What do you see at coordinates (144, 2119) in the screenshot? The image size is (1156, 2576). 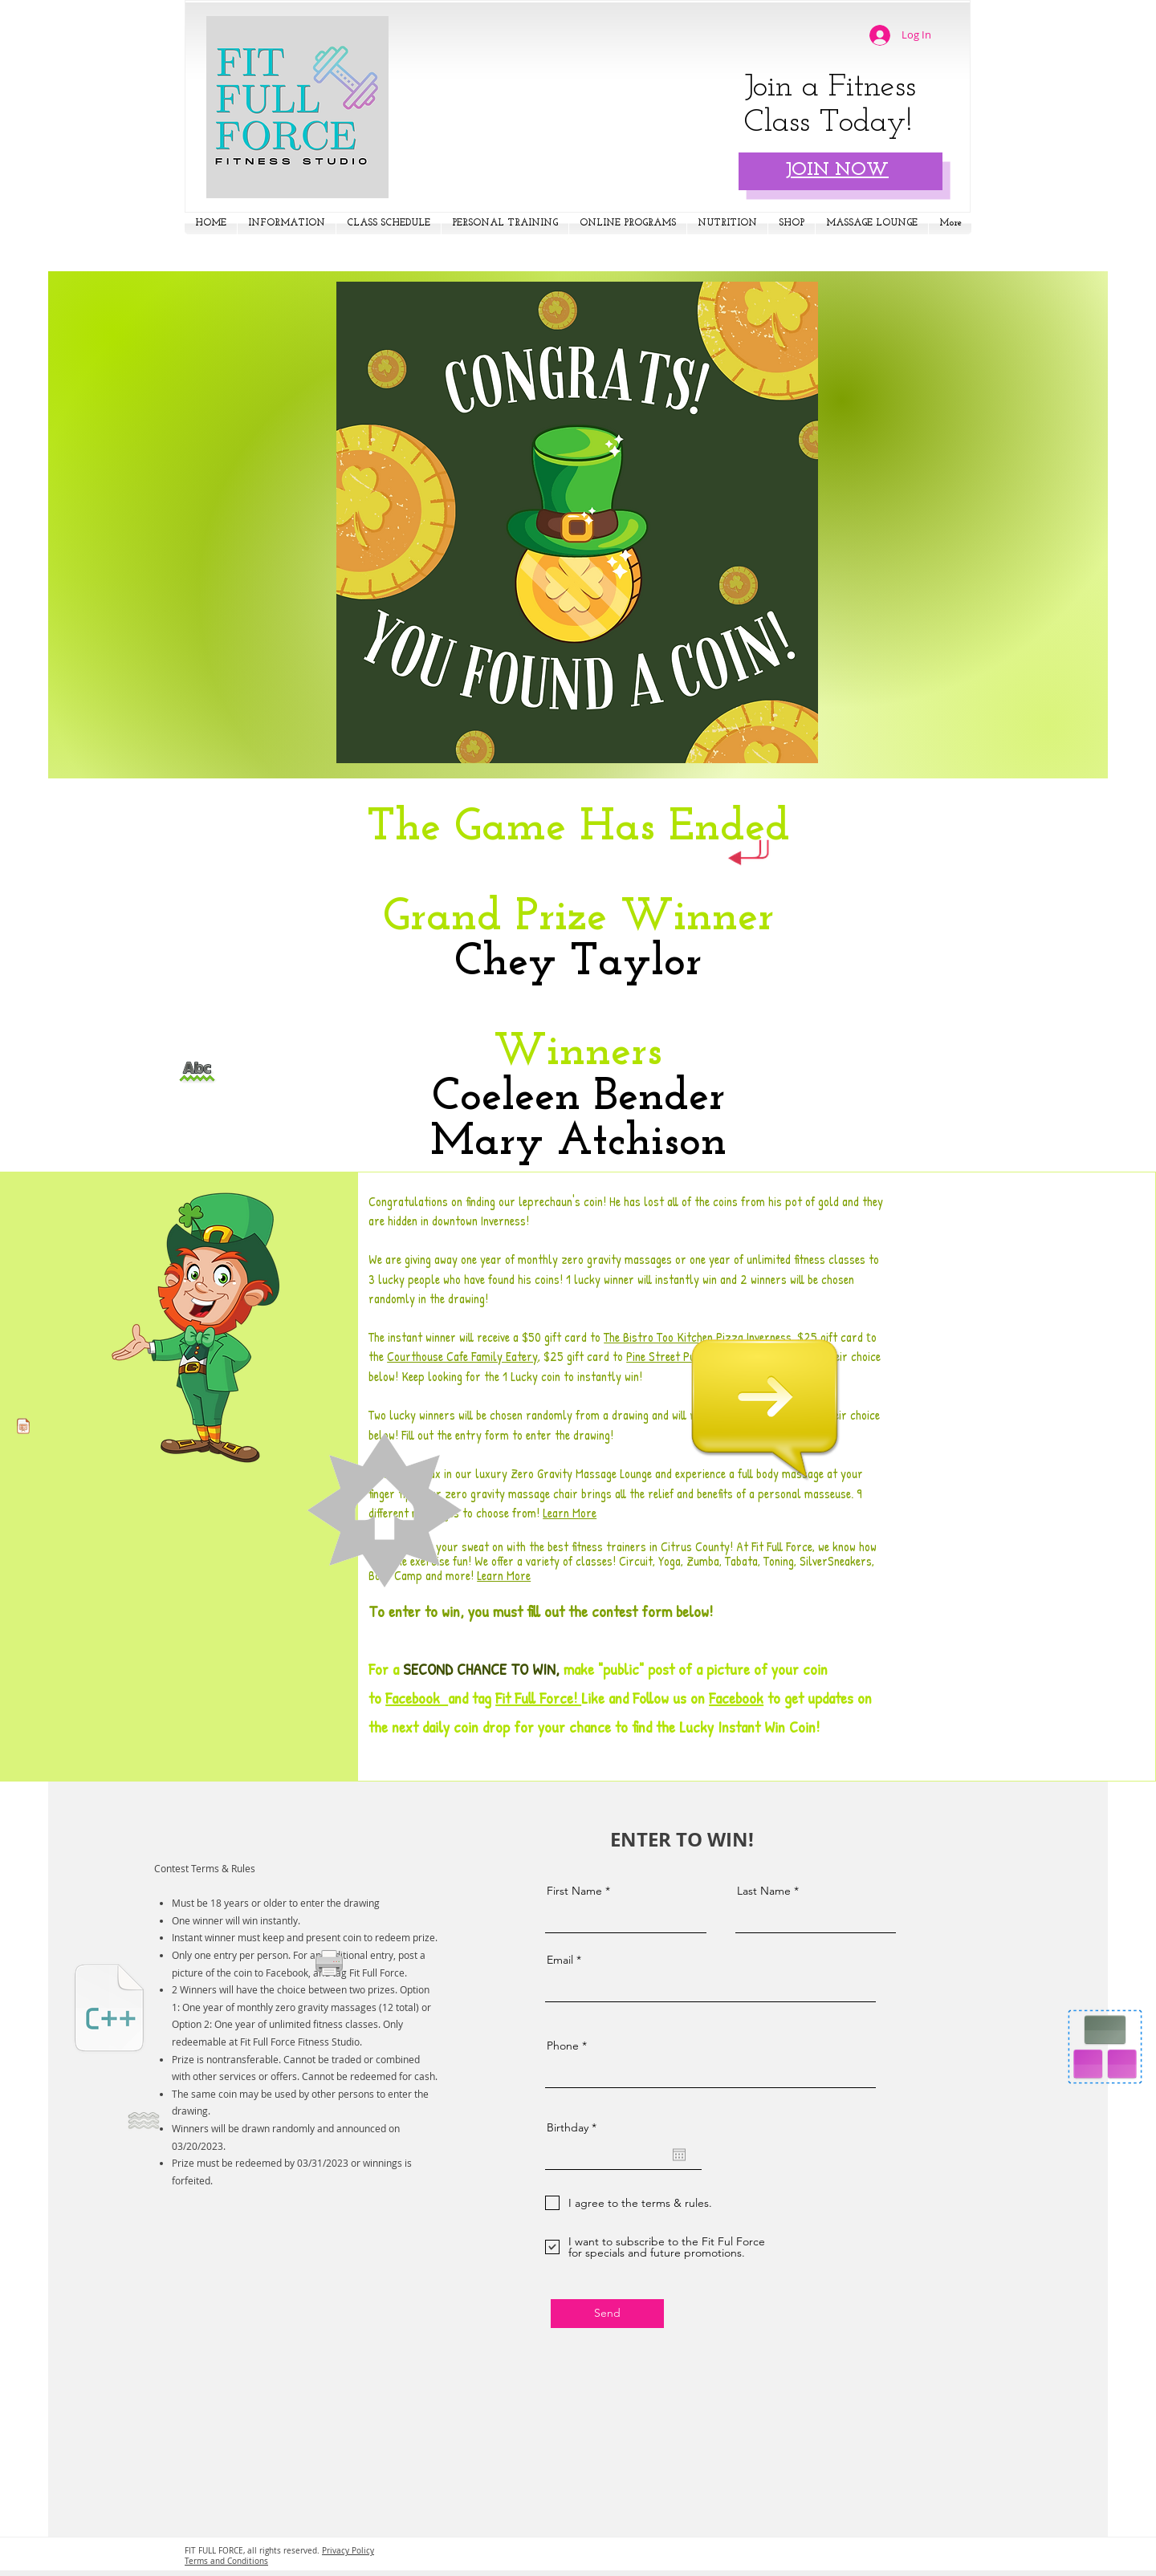 I see `indicates foggy weather conditions` at bounding box center [144, 2119].